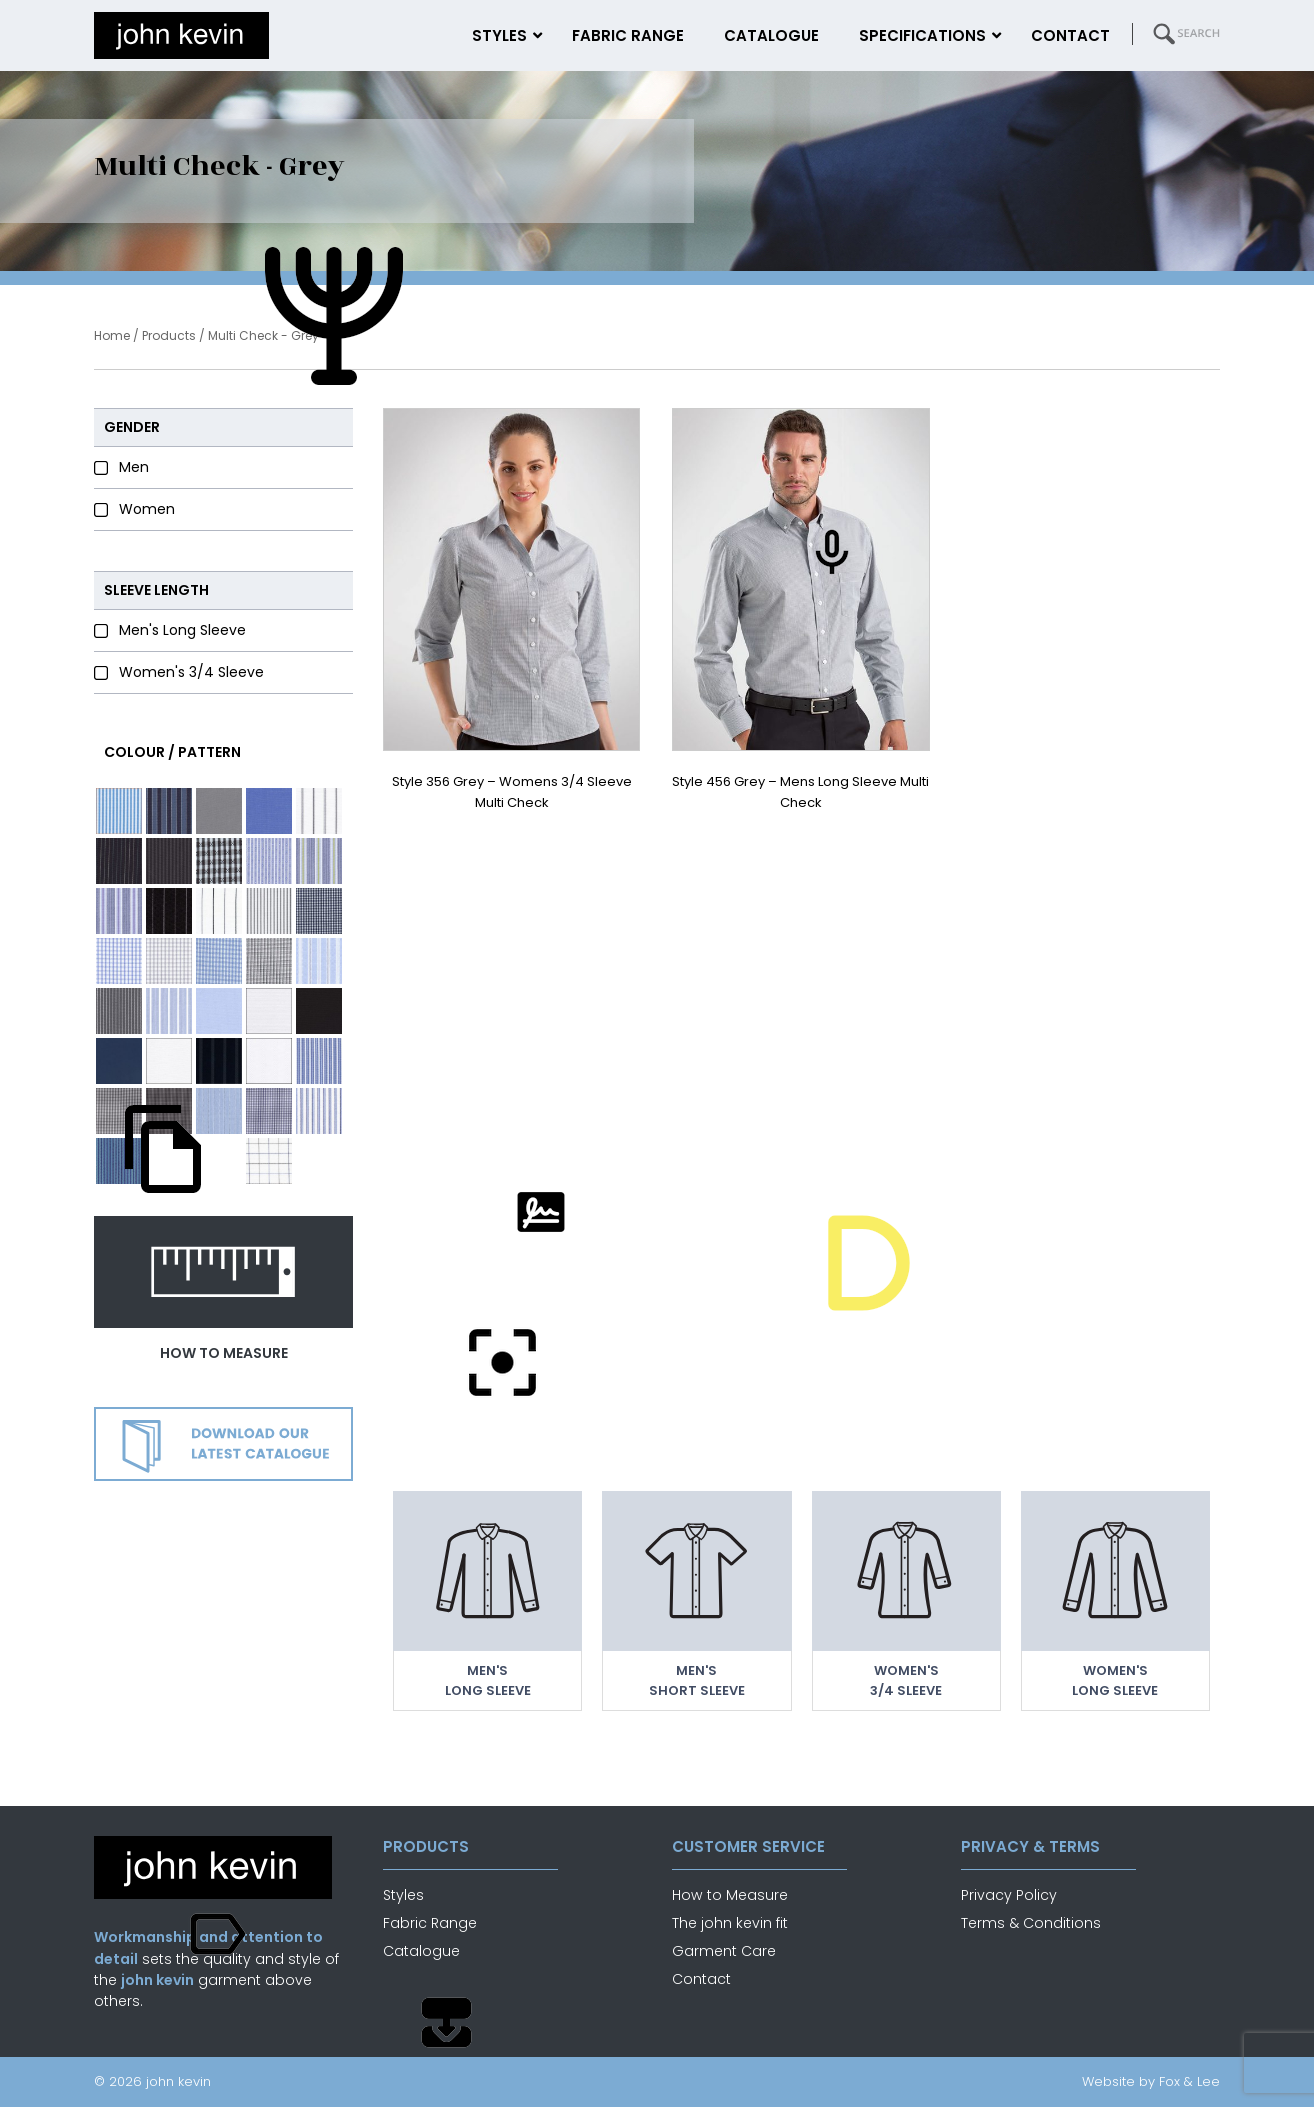  I want to click on indicates Hanukkah-related content or events, so click(334, 316).